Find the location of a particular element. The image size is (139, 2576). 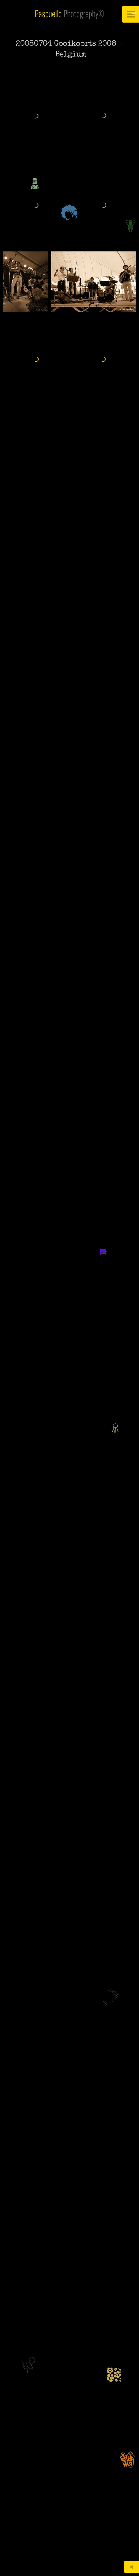

view ancient Egyptian artifacts or exhibits is located at coordinates (127, 2459).